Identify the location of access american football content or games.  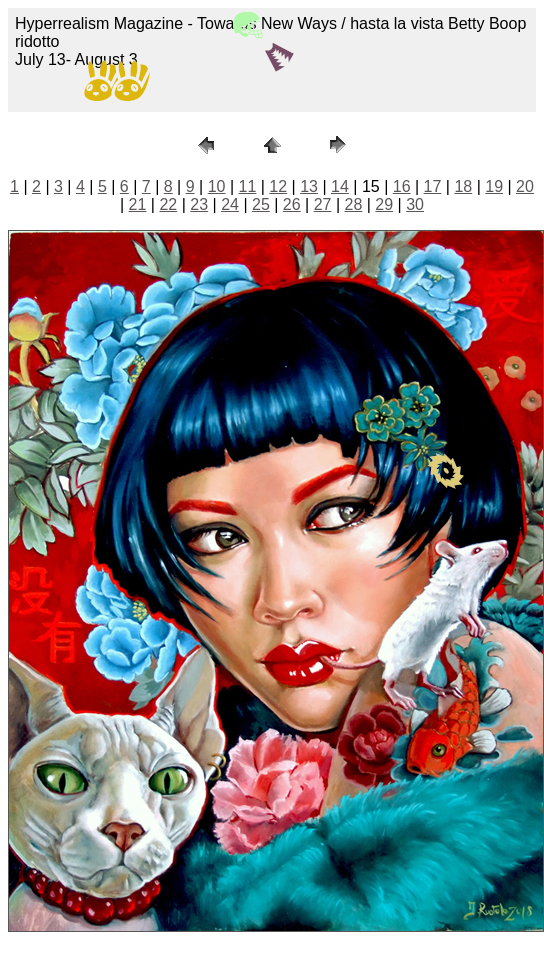
(248, 25).